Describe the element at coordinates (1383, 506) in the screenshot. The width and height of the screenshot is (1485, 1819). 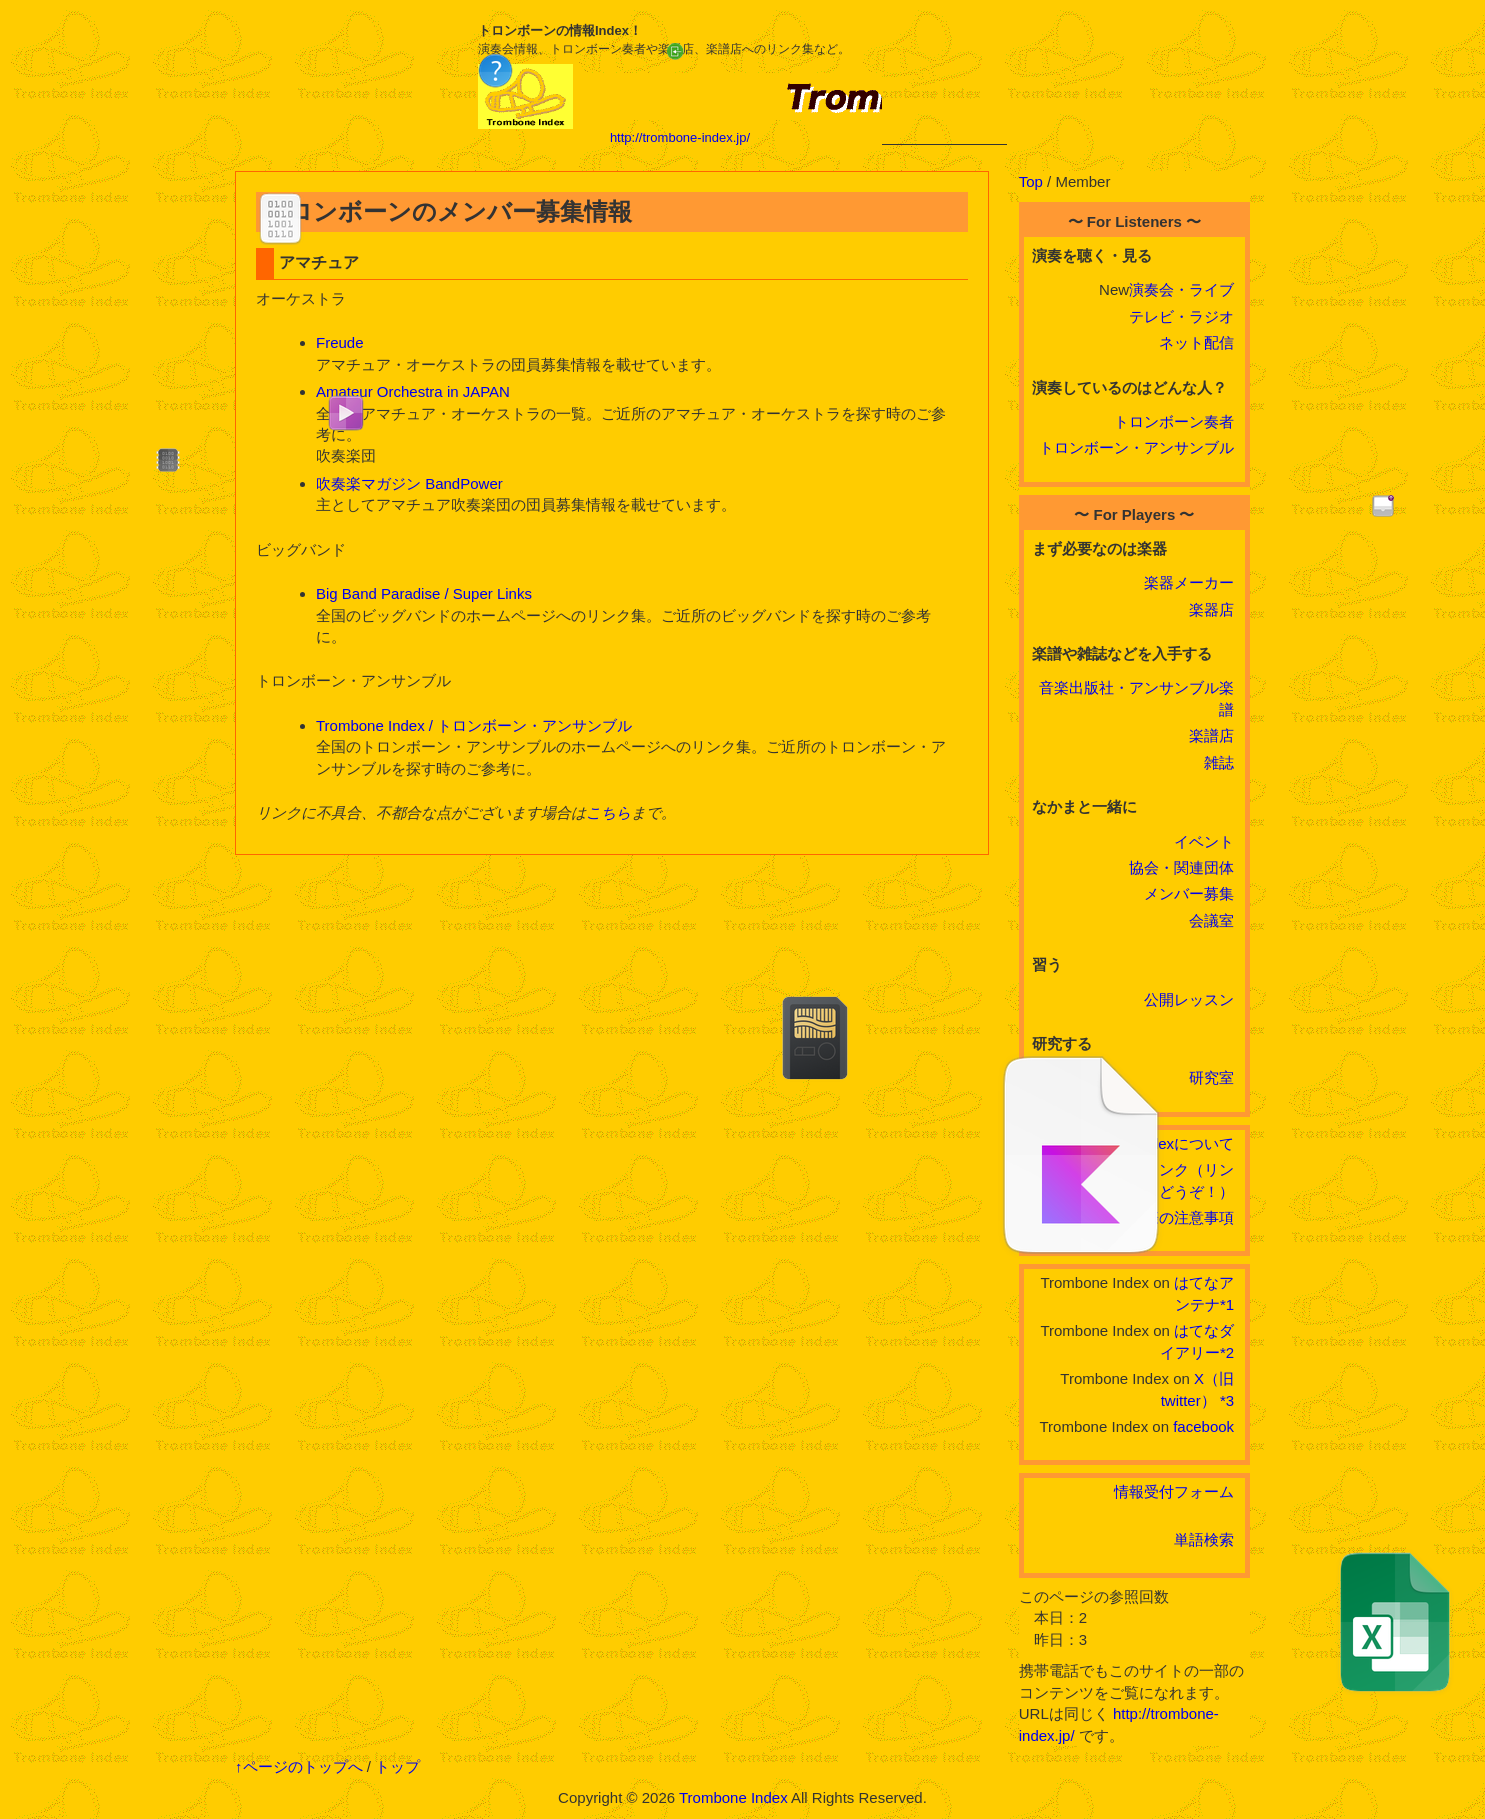
I see `view outgoing mail queue` at that location.